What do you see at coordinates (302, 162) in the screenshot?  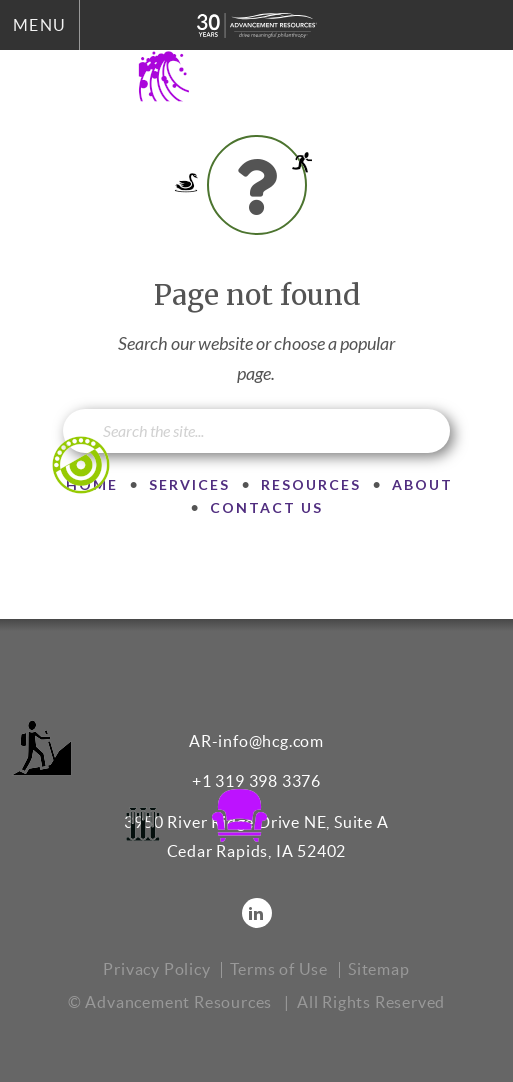 I see `start or resume running in a game` at bounding box center [302, 162].